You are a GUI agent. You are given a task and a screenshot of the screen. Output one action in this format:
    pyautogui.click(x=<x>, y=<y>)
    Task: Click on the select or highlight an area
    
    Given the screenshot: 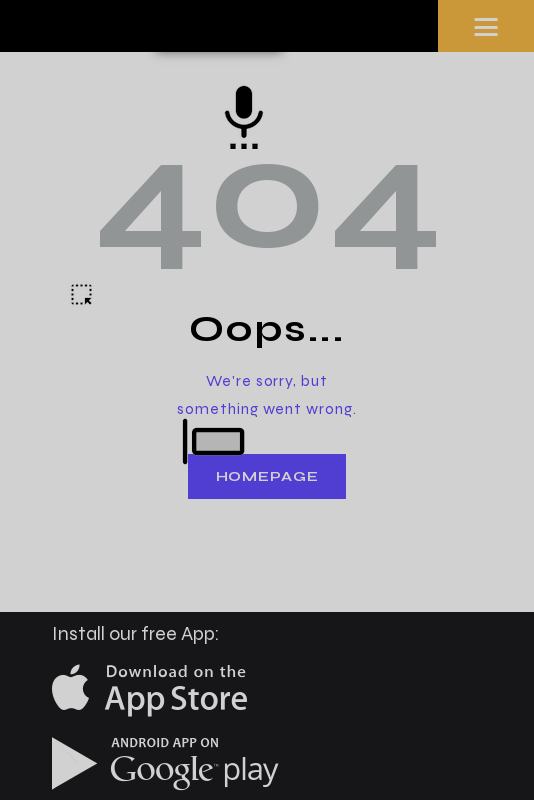 What is the action you would take?
    pyautogui.click(x=81, y=294)
    